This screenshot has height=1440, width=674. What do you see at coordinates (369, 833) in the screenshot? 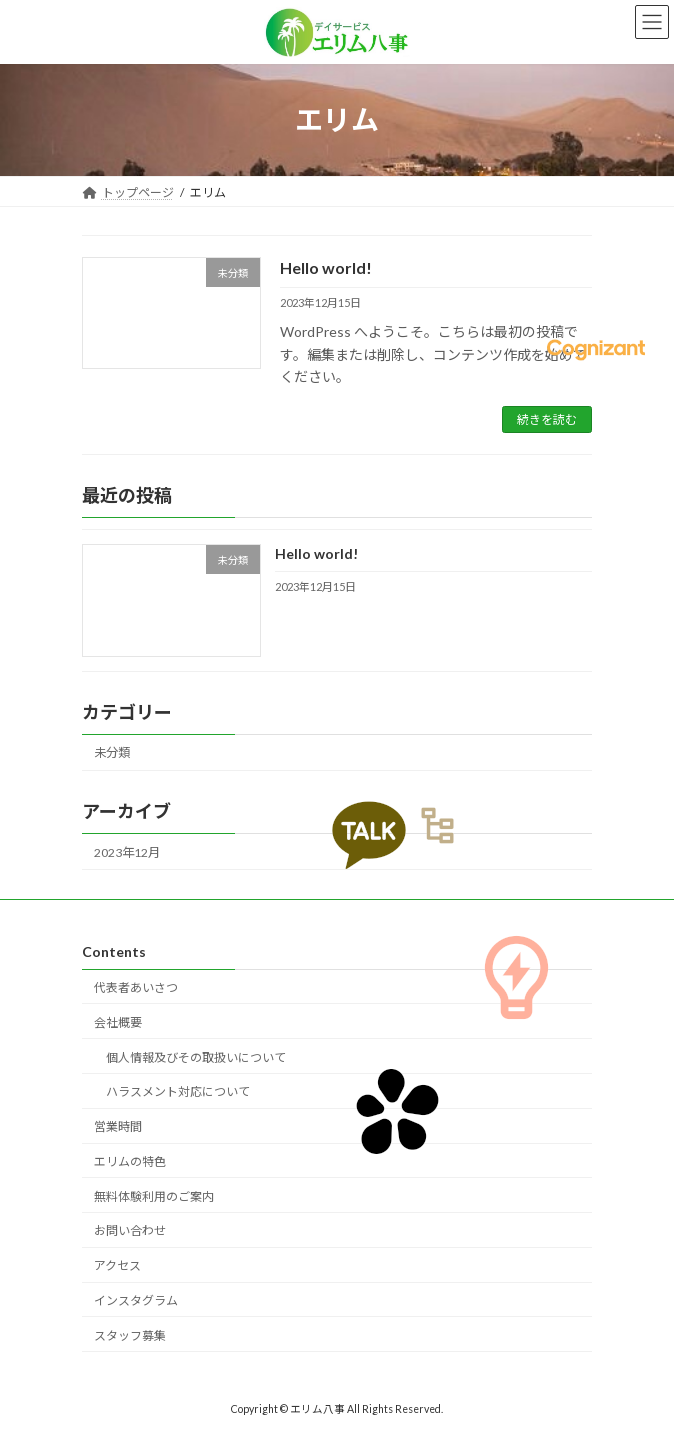
I see `open KakaoTalk messaging app` at bounding box center [369, 833].